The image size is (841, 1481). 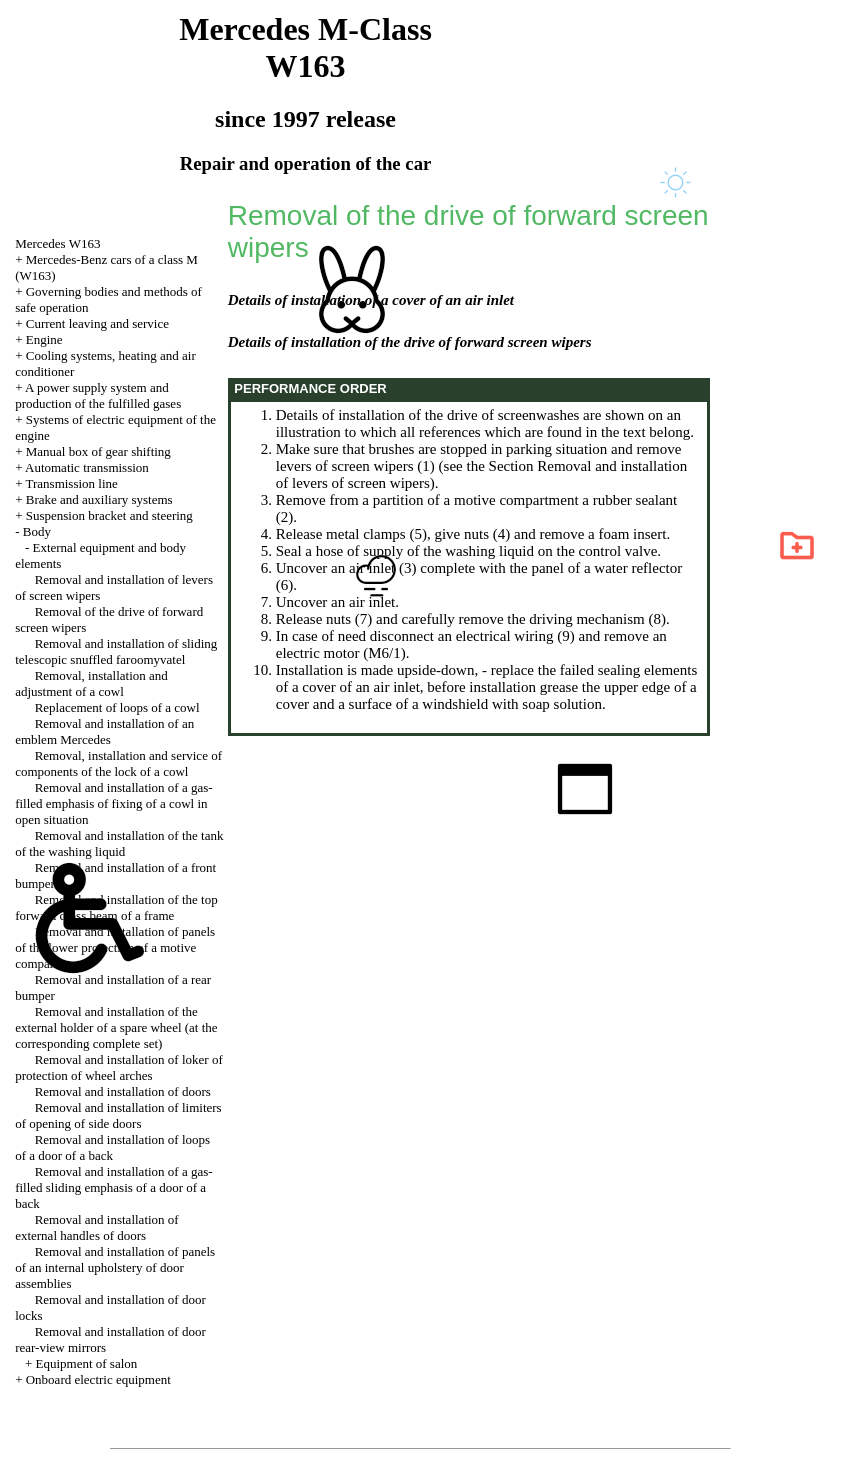 What do you see at coordinates (376, 575) in the screenshot?
I see `indicates foggy weather conditions` at bounding box center [376, 575].